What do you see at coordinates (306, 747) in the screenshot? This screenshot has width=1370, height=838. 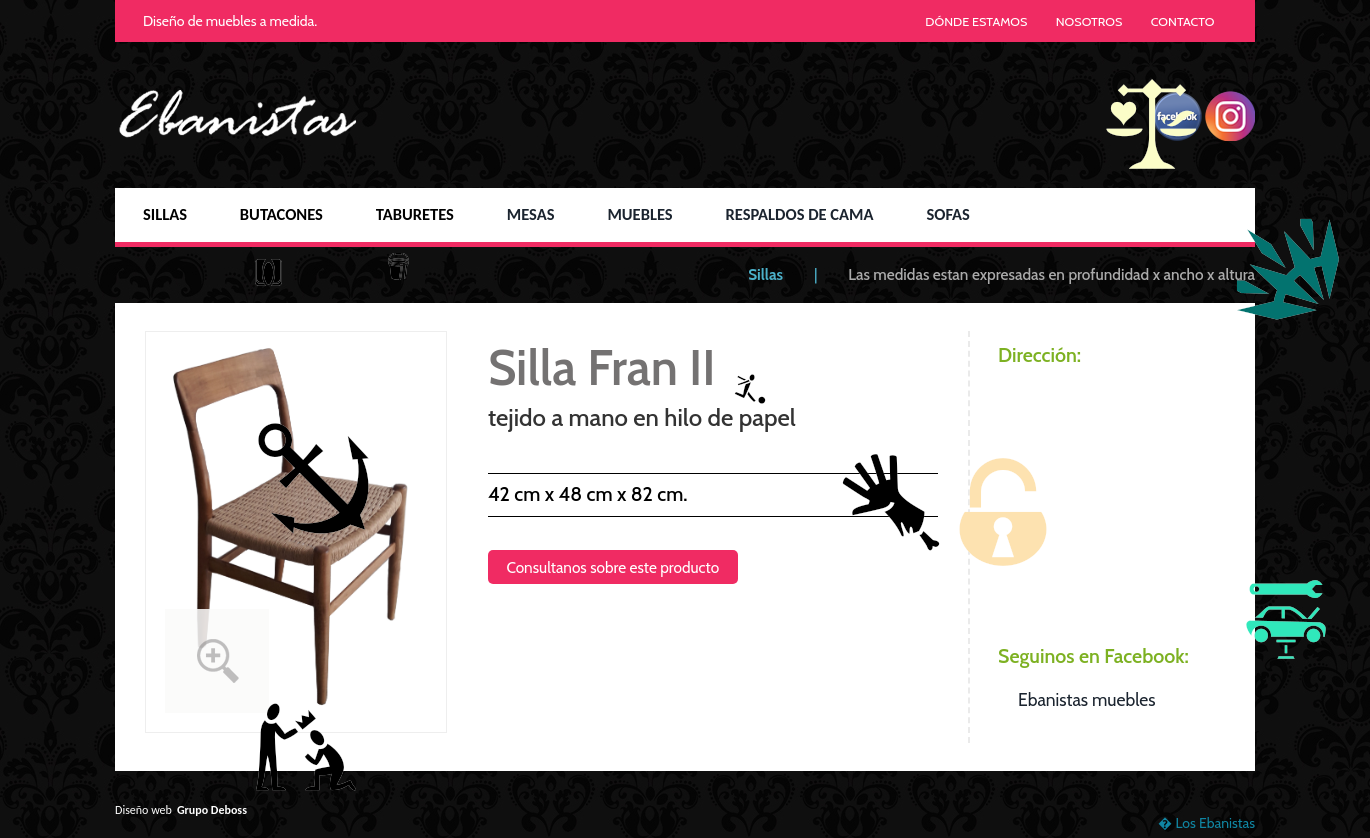 I see `indicates a coronation or crowning ceremony event` at bounding box center [306, 747].